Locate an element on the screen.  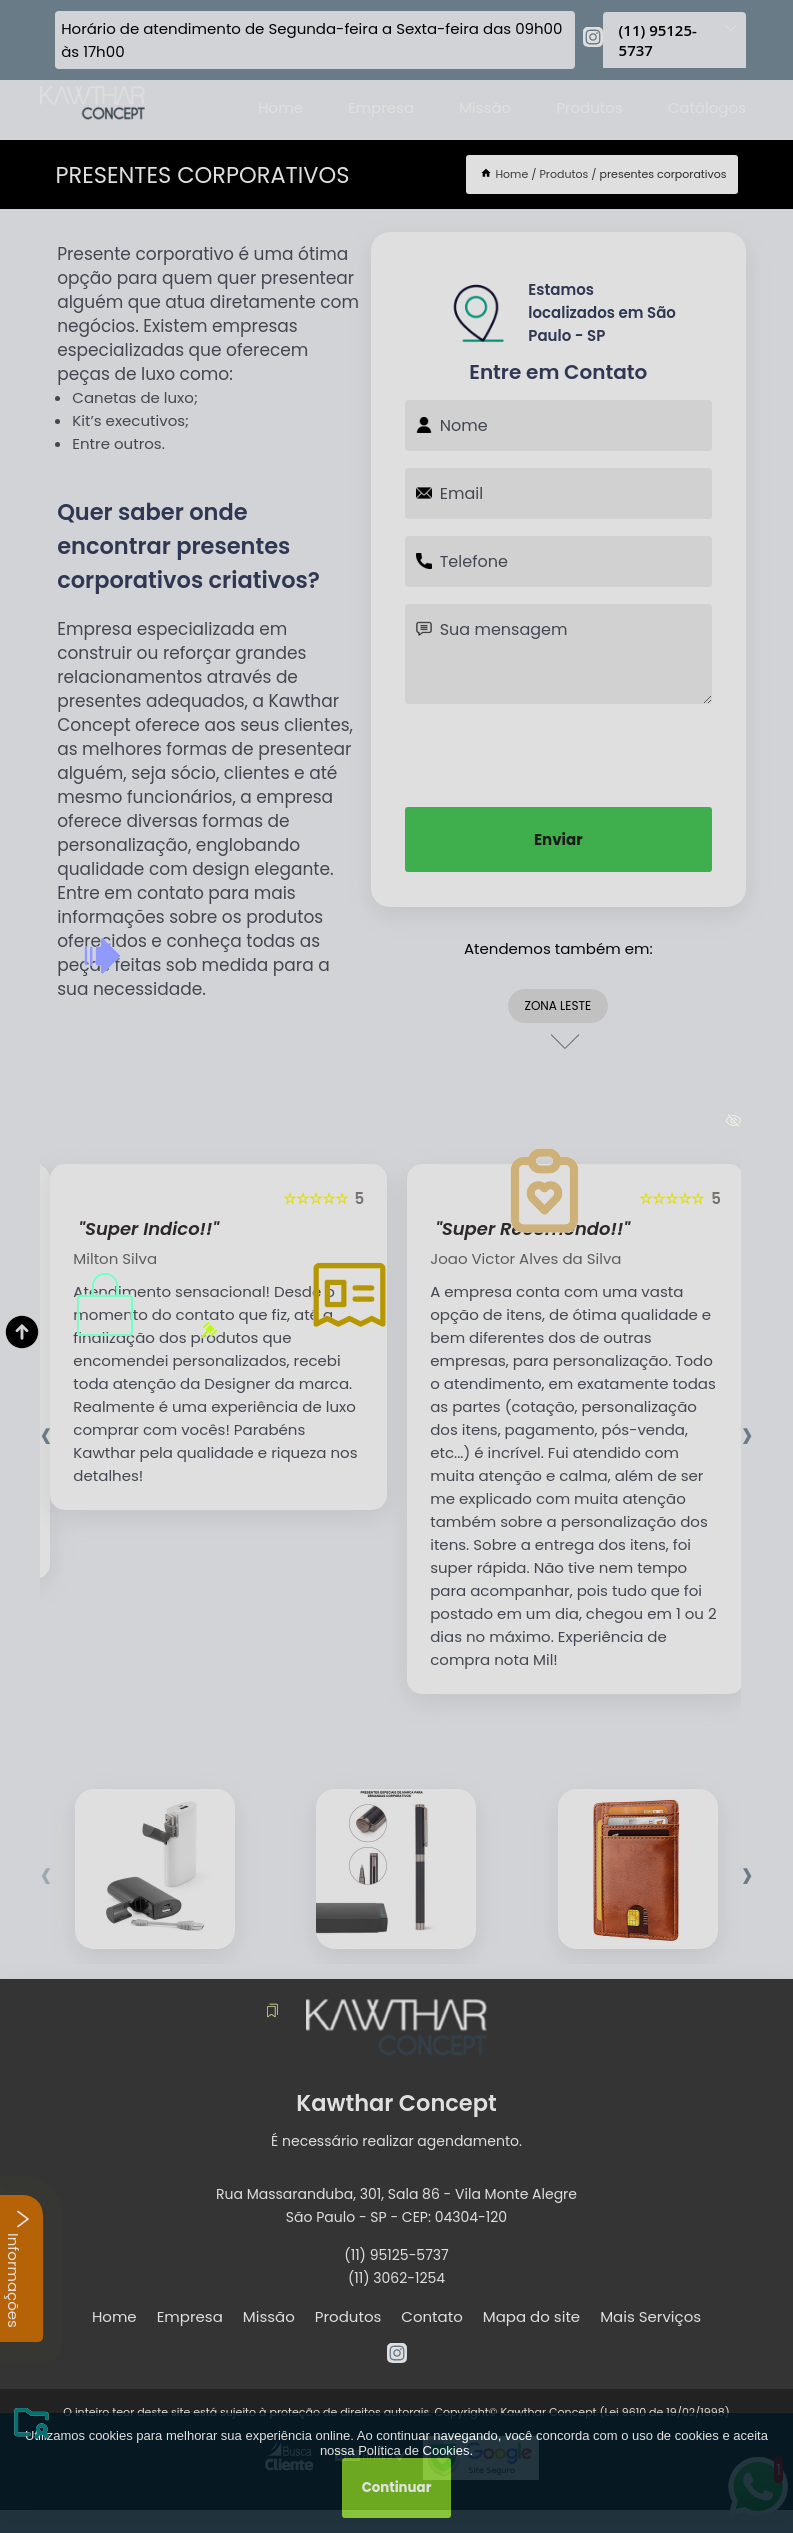
view news or article clippings is located at coordinates (349, 1293).